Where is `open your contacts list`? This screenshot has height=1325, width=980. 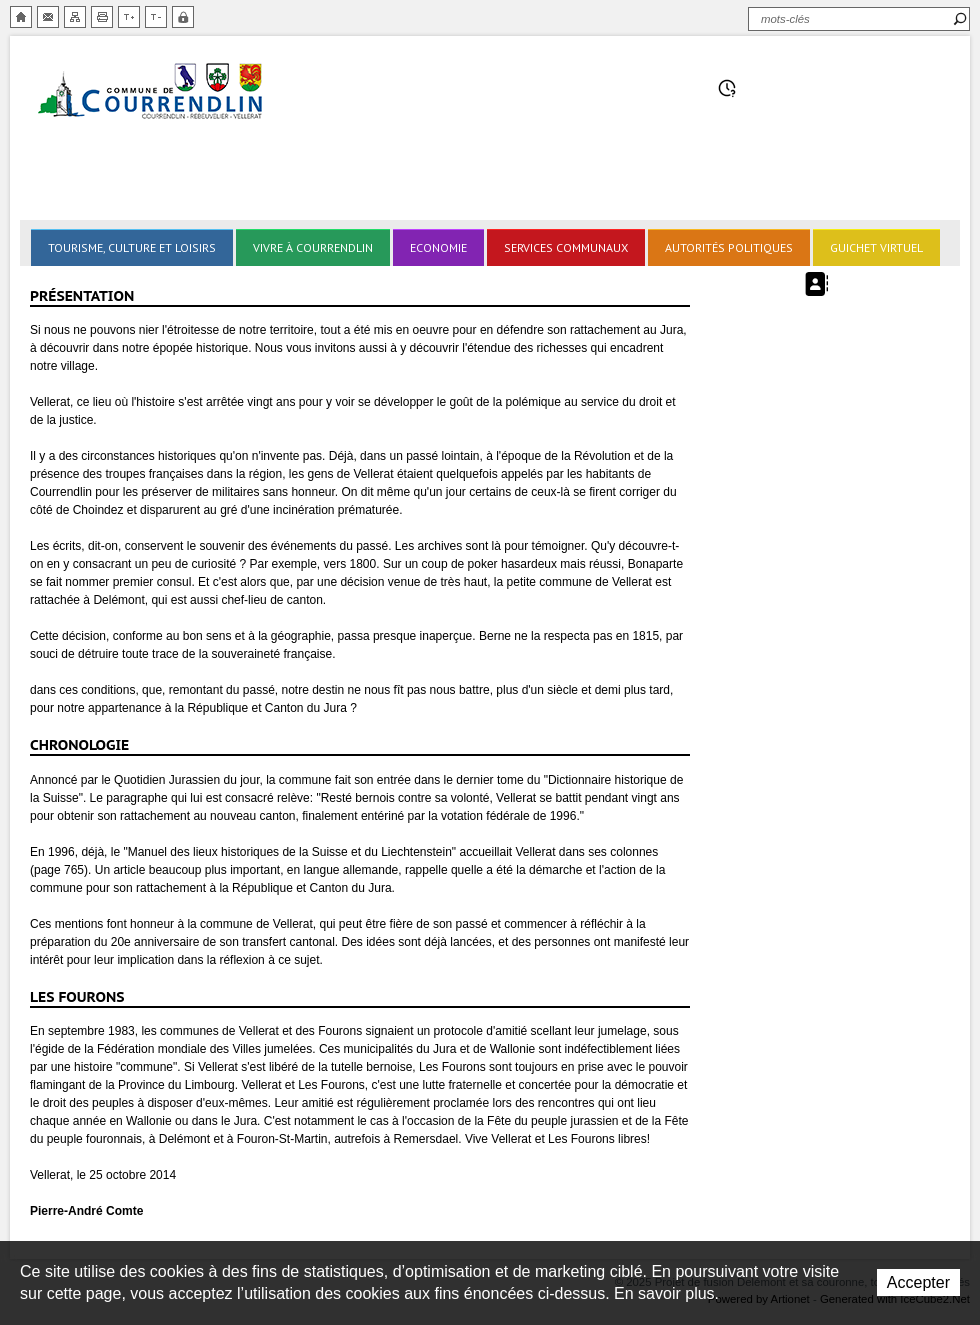 open your contacts list is located at coordinates (816, 284).